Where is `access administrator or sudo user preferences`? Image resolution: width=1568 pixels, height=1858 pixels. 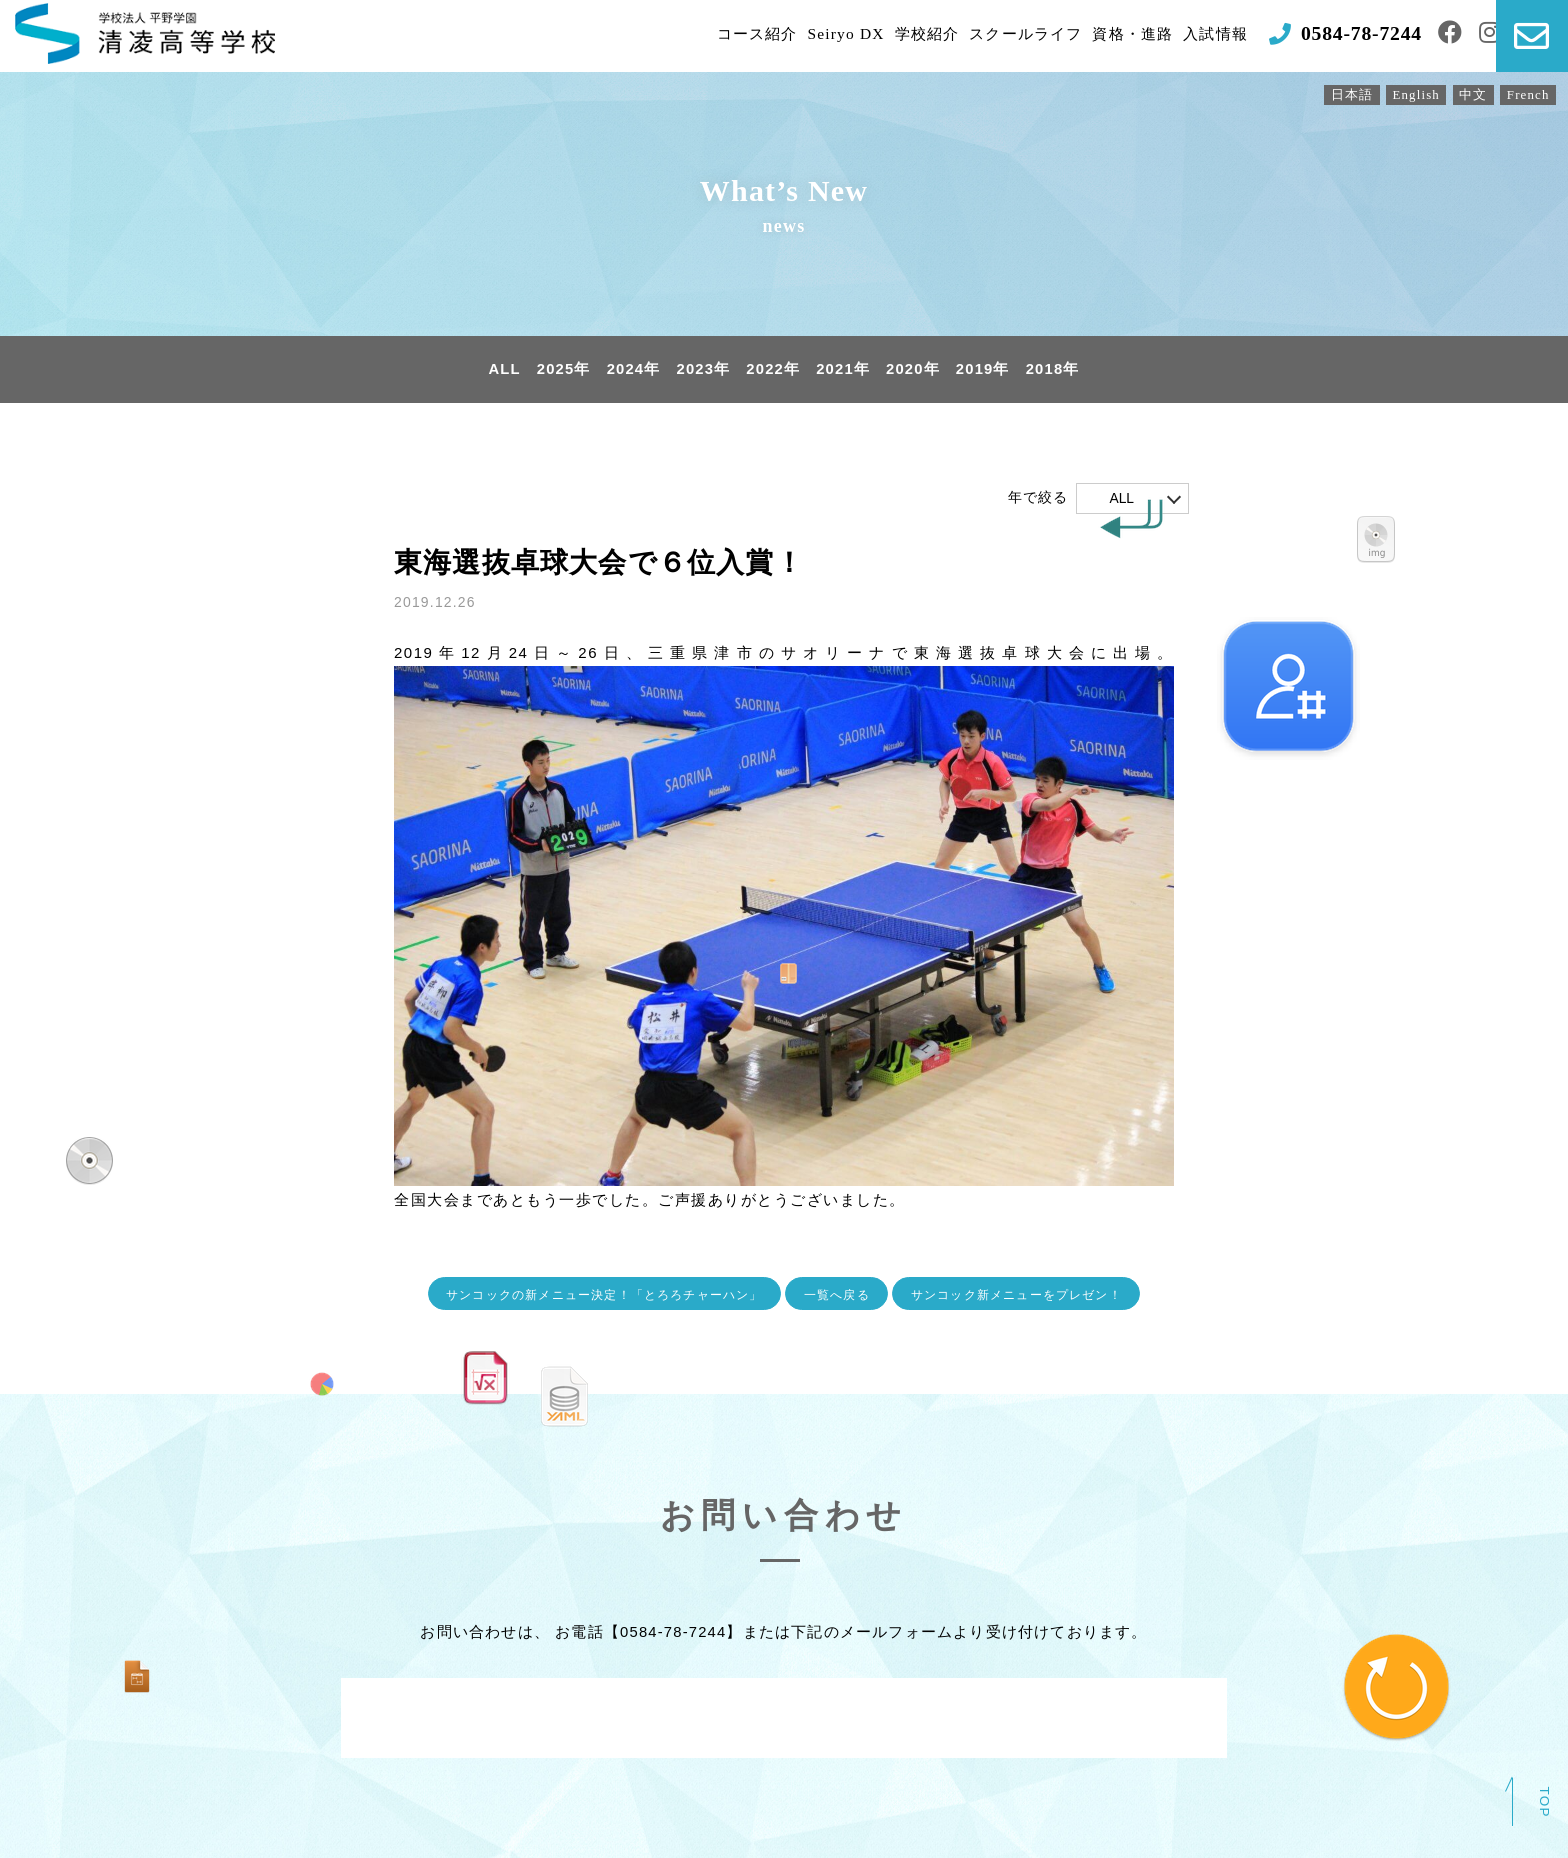 access administrator or sudo user preferences is located at coordinates (1288, 688).